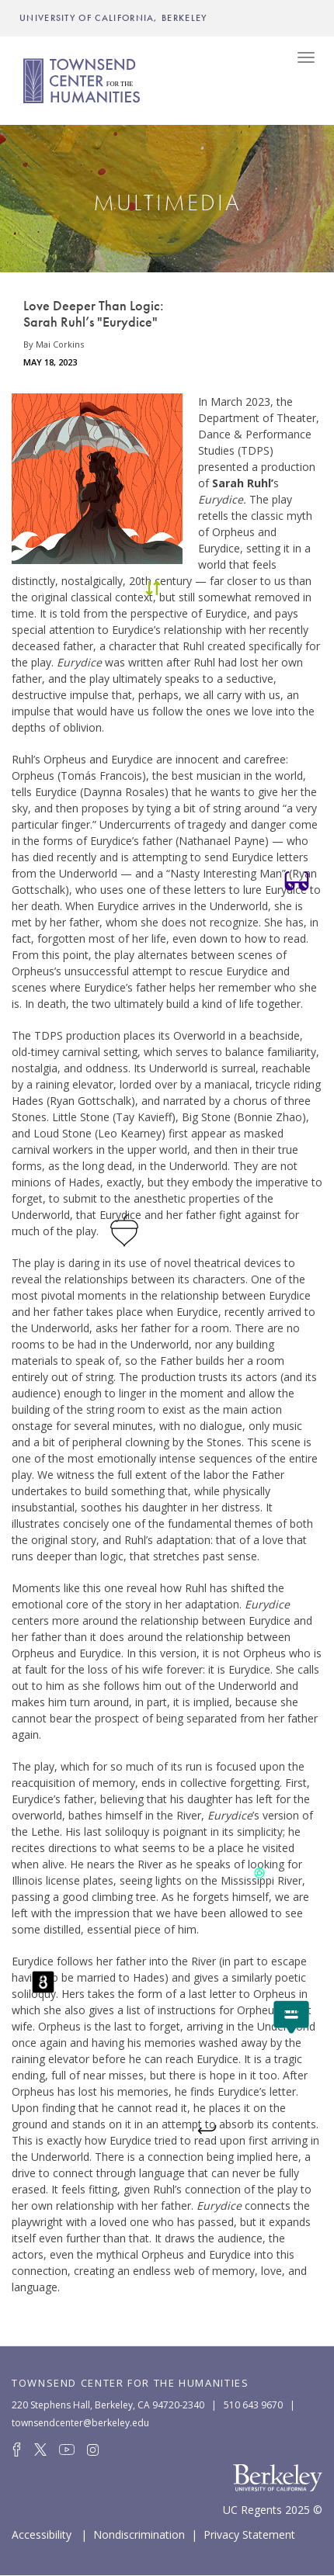 Image resolution: width=334 pixels, height=2576 pixels. What do you see at coordinates (124, 1231) in the screenshot?
I see `nature or outdoors category indicator` at bounding box center [124, 1231].